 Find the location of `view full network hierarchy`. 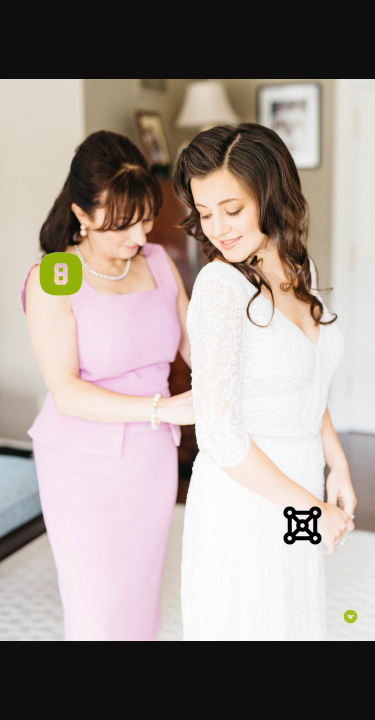

view full network hierarchy is located at coordinates (302, 525).